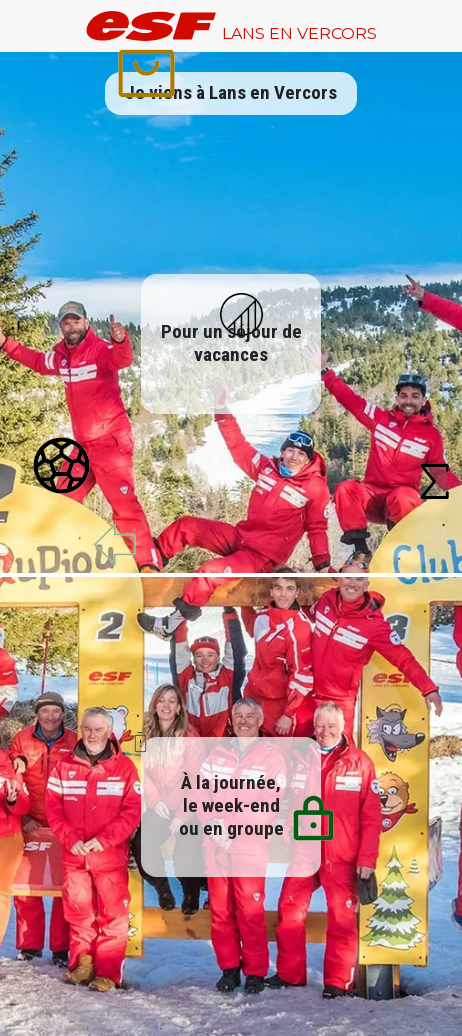 This screenshot has width=462, height=1036. Describe the element at coordinates (116, 544) in the screenshot. I see `go back to the previous screen` at that location.